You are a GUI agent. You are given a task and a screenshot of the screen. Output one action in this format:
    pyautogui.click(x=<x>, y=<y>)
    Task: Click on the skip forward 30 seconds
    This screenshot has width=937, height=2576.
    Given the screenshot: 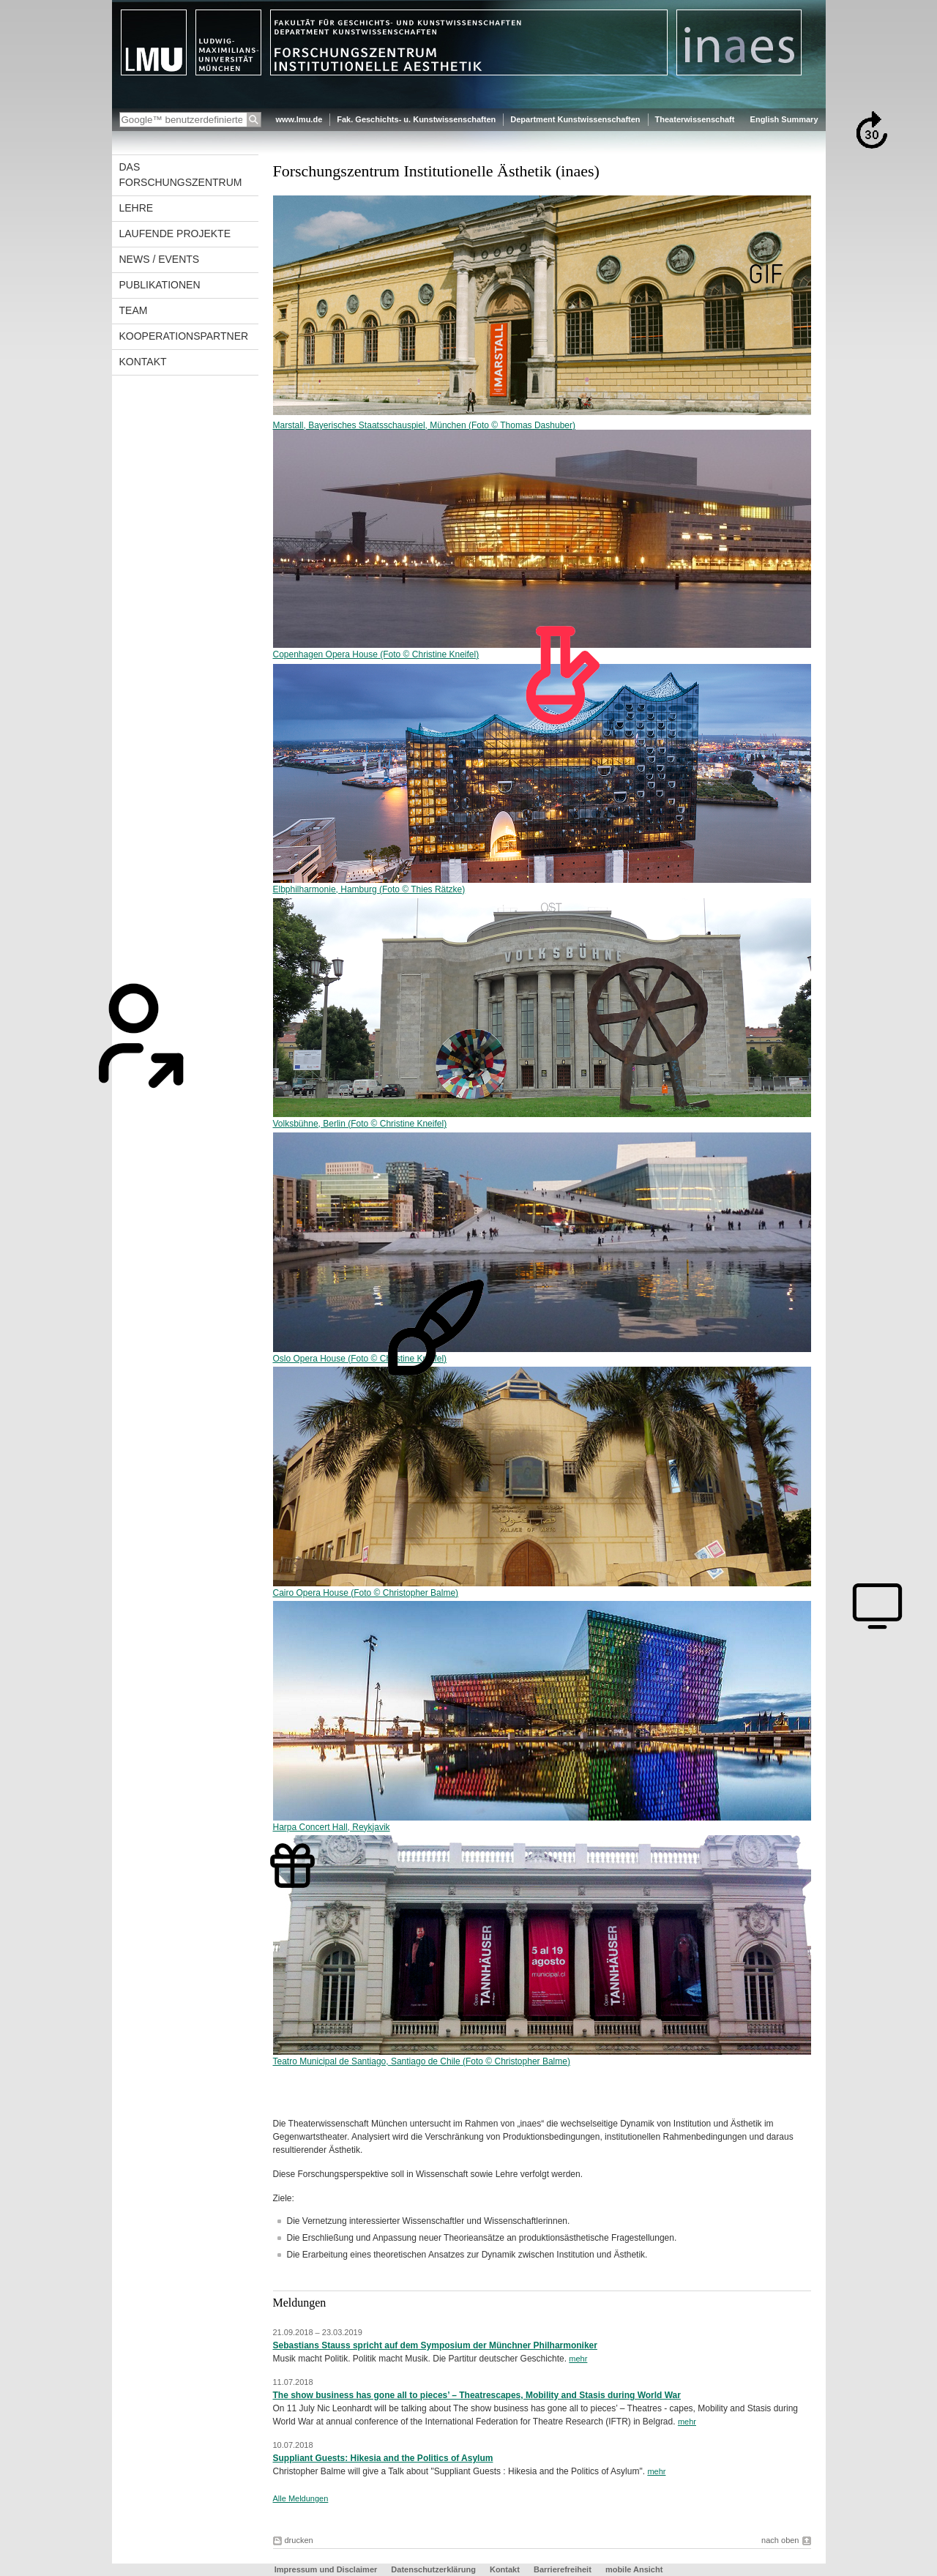 What is the action you would take?
    pyautogui.click(x=872, y=131)
    